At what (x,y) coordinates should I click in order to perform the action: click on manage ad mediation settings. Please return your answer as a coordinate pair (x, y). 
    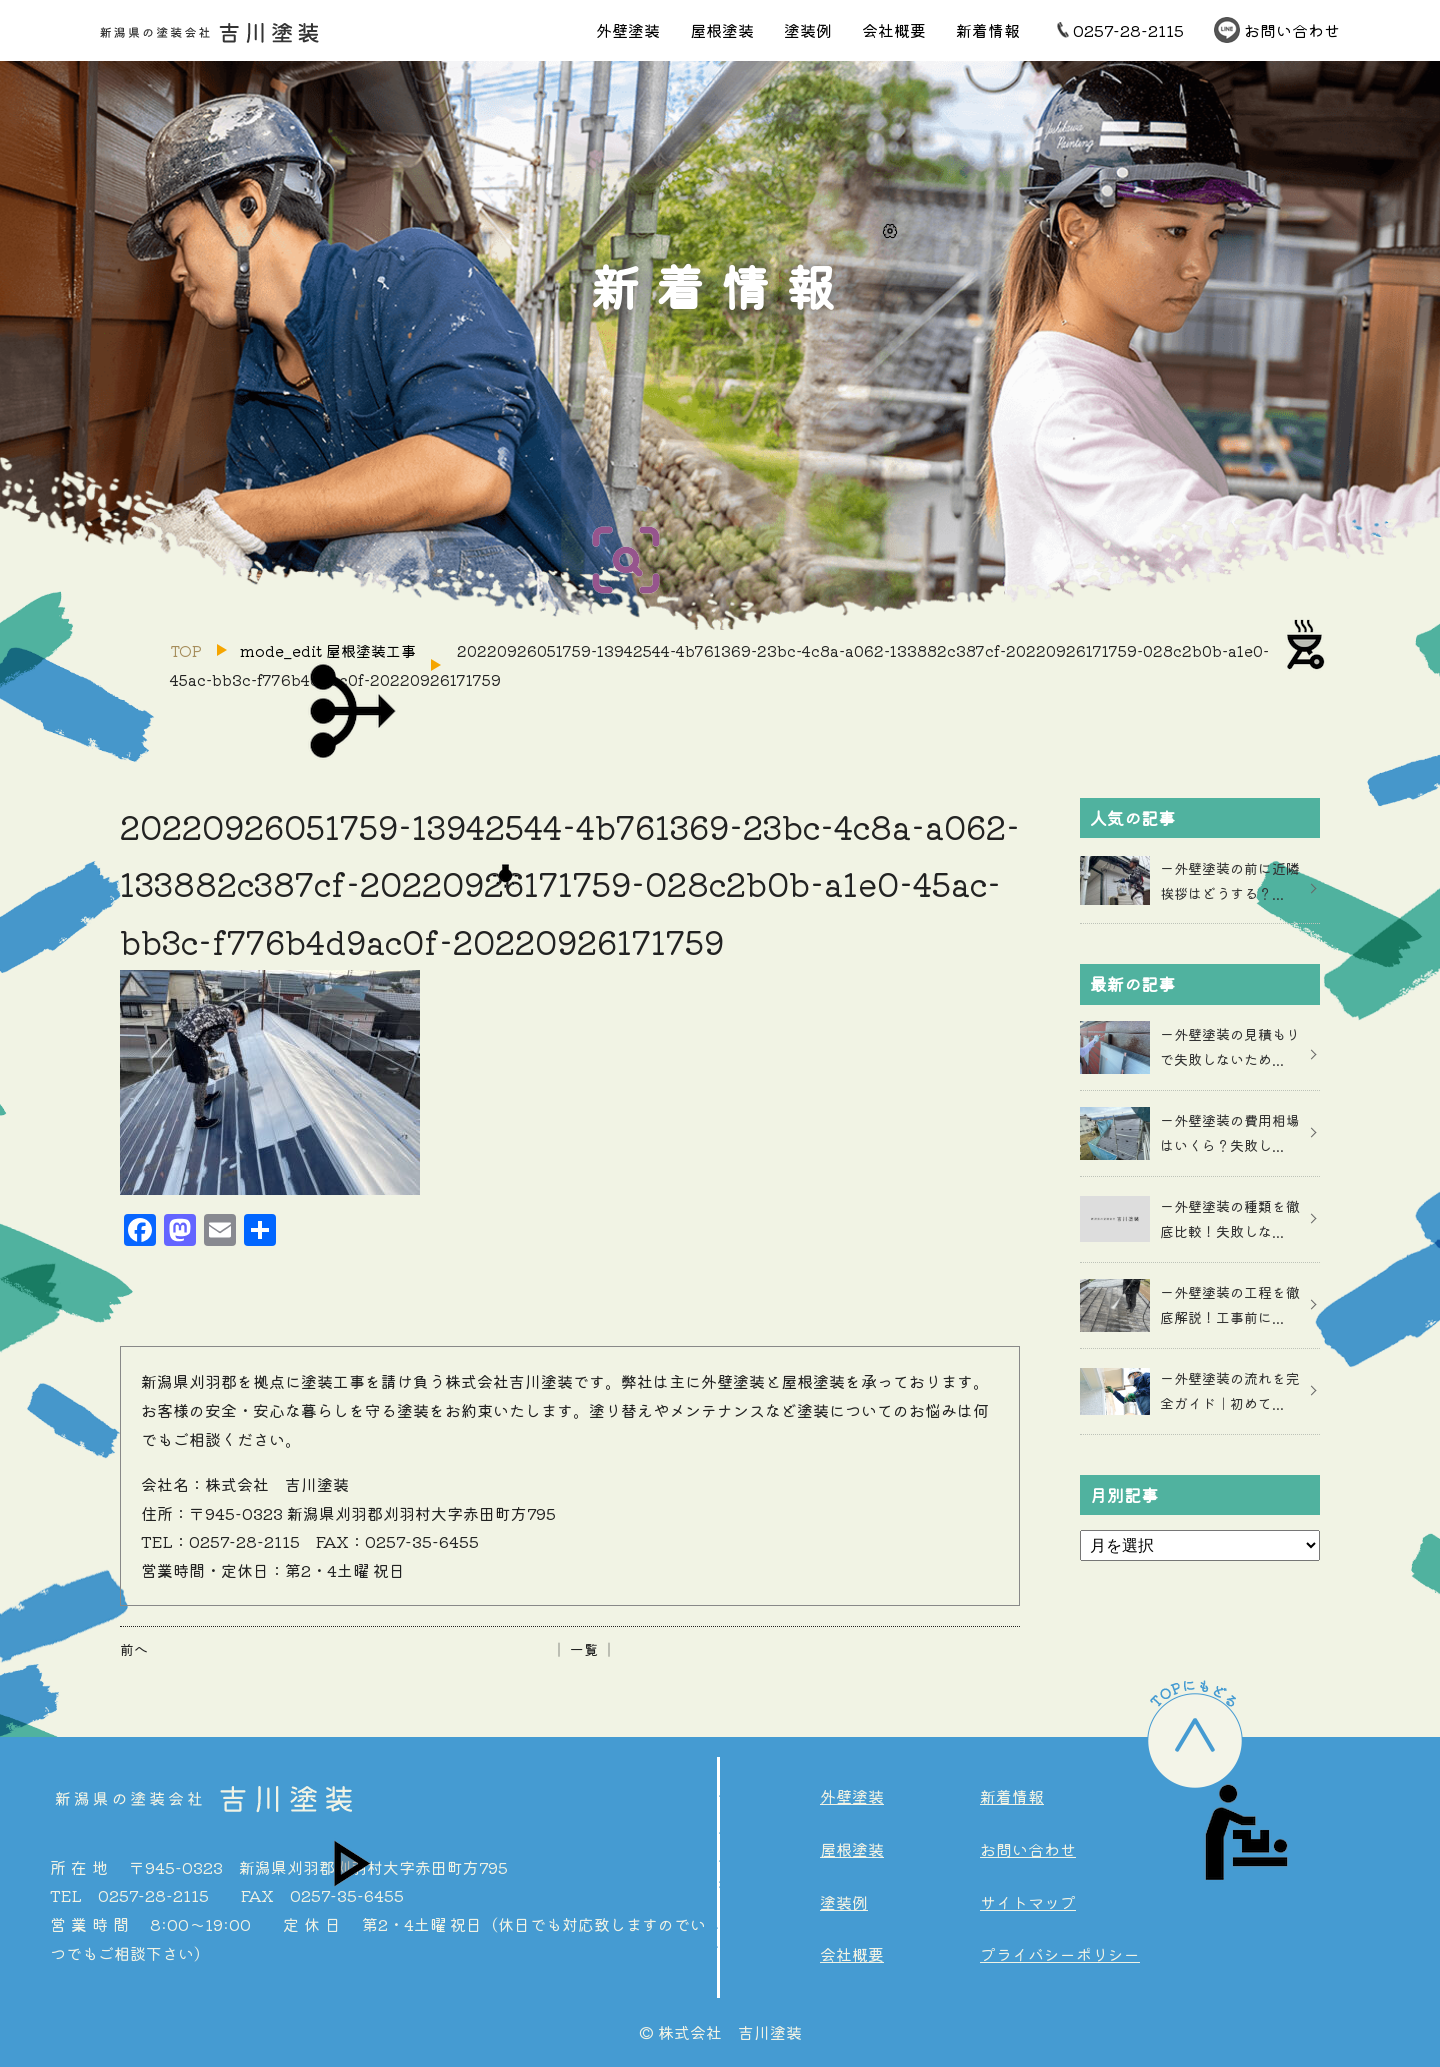
    Looking at the image, I should click on (353, 711).